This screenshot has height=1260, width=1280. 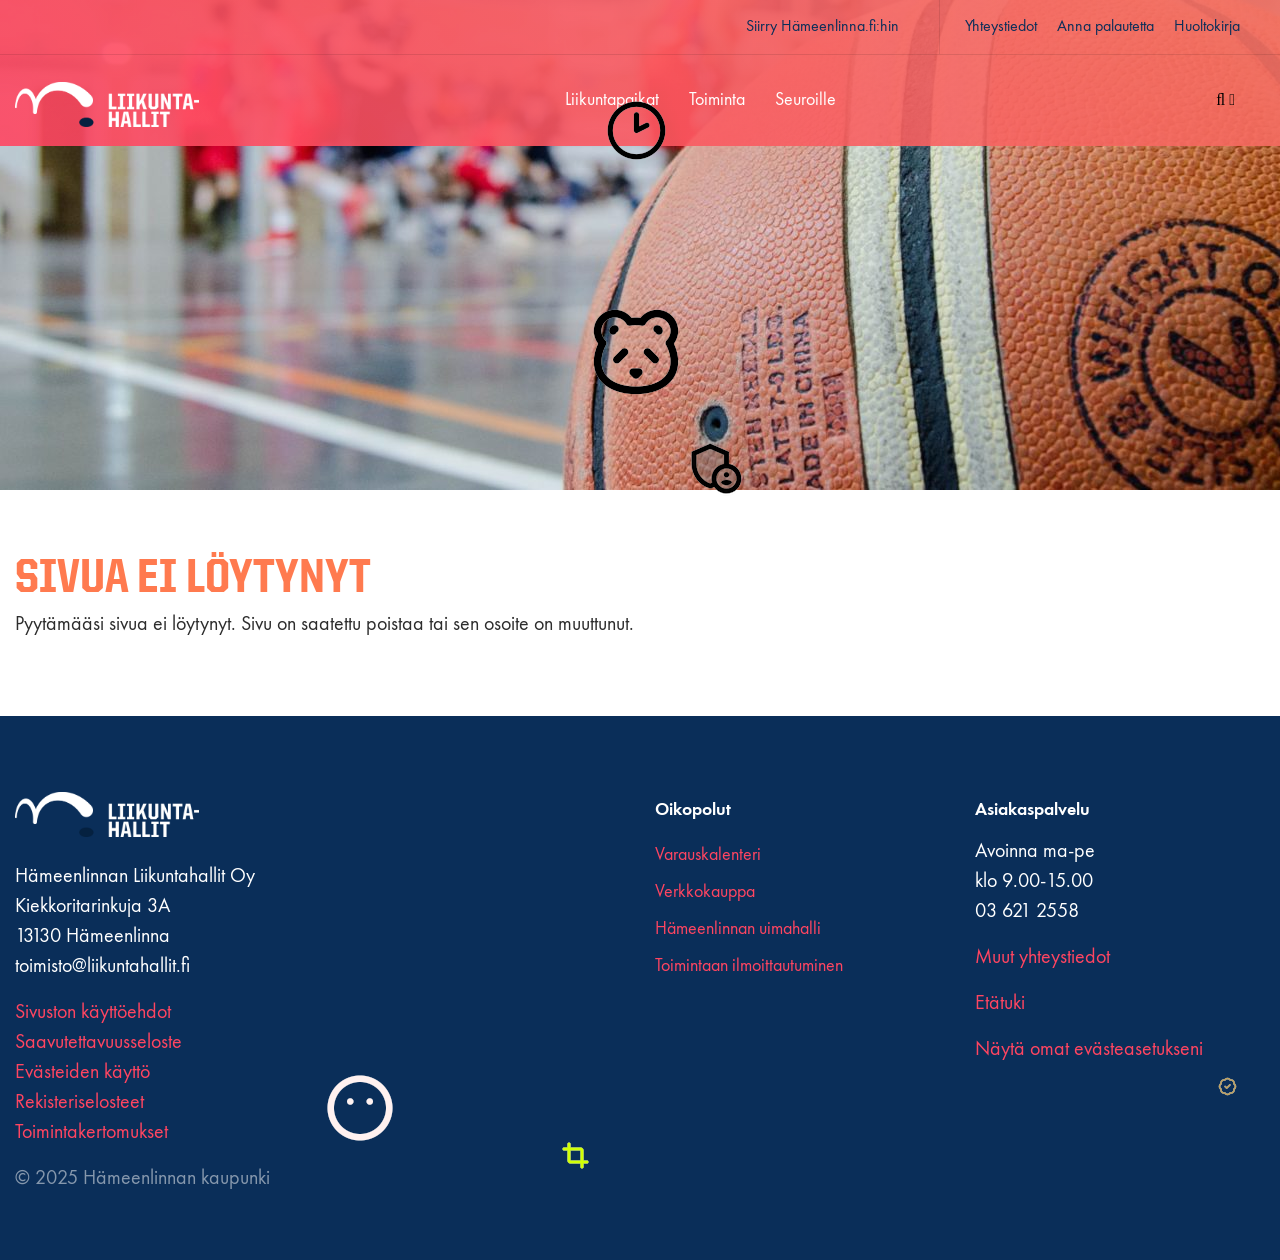 I want to click on access panda or animal-themed content, so click(x=636, y=352).